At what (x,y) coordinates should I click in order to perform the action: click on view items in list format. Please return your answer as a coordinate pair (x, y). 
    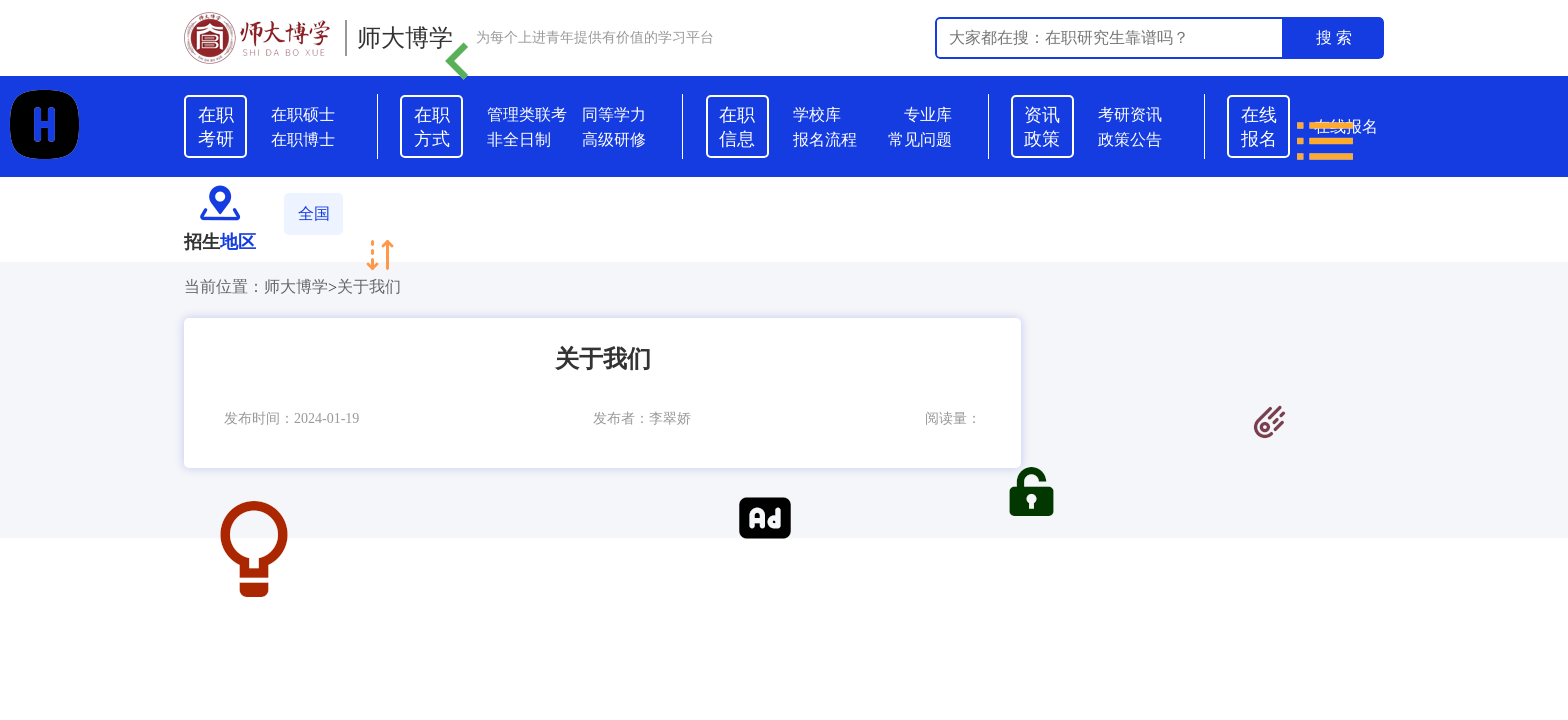
    Looking at the image, I should click on (1325, 141).